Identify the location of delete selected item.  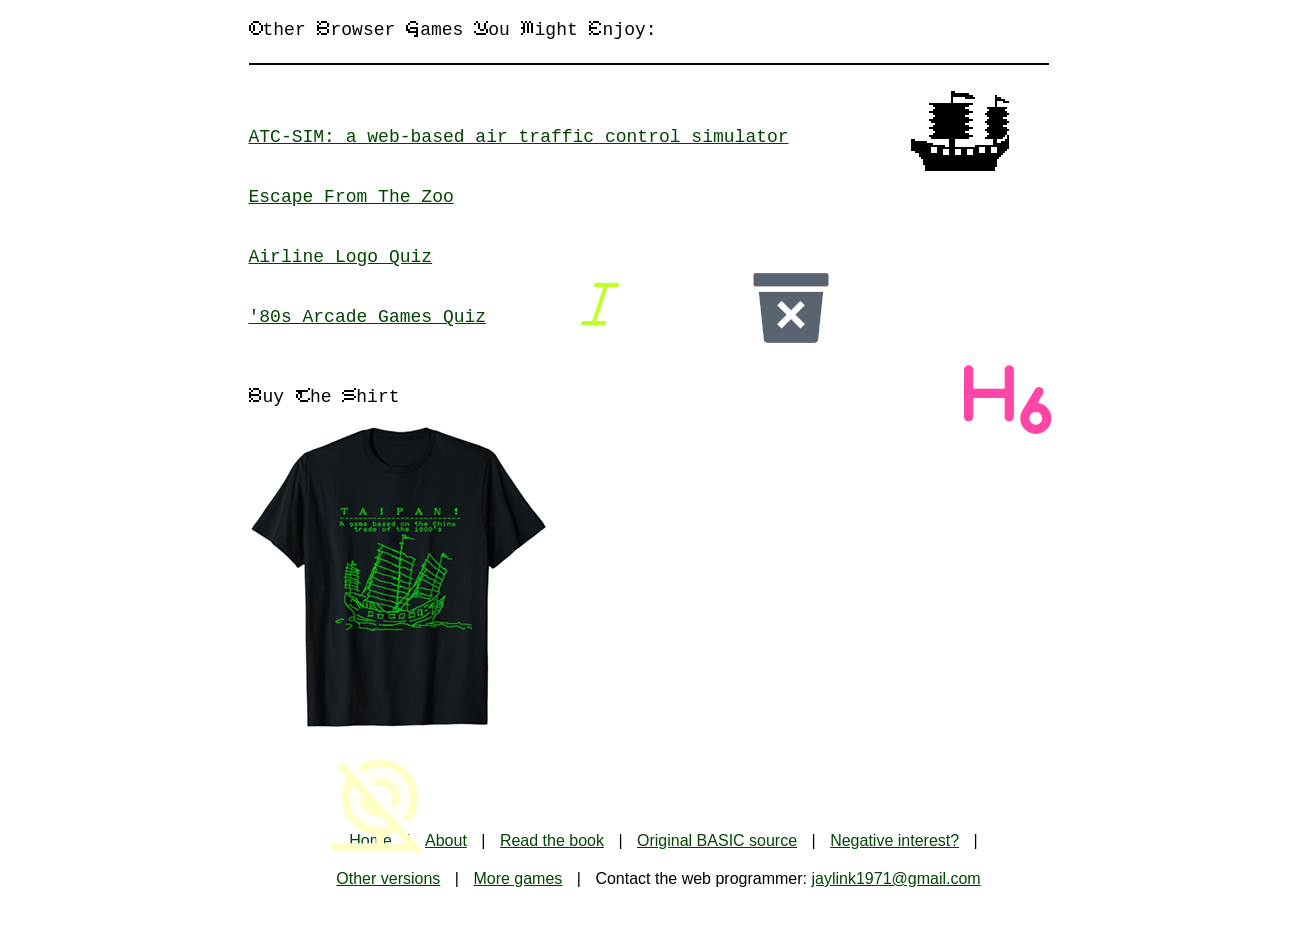
(791, 308).